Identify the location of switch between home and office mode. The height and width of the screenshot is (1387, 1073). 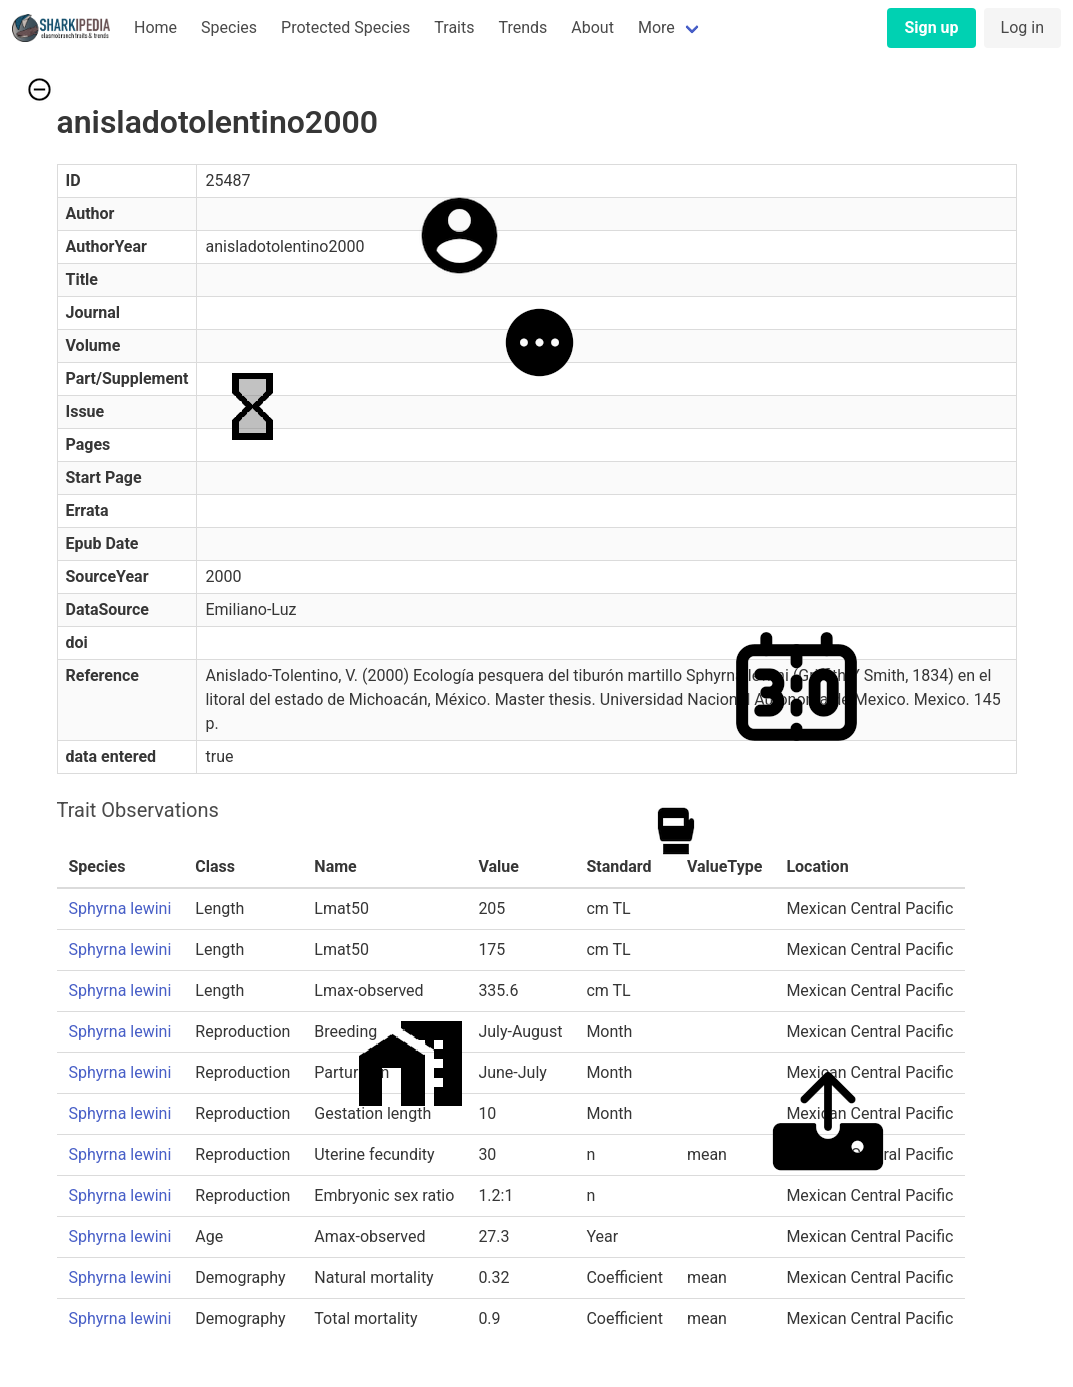
(410, 1063).